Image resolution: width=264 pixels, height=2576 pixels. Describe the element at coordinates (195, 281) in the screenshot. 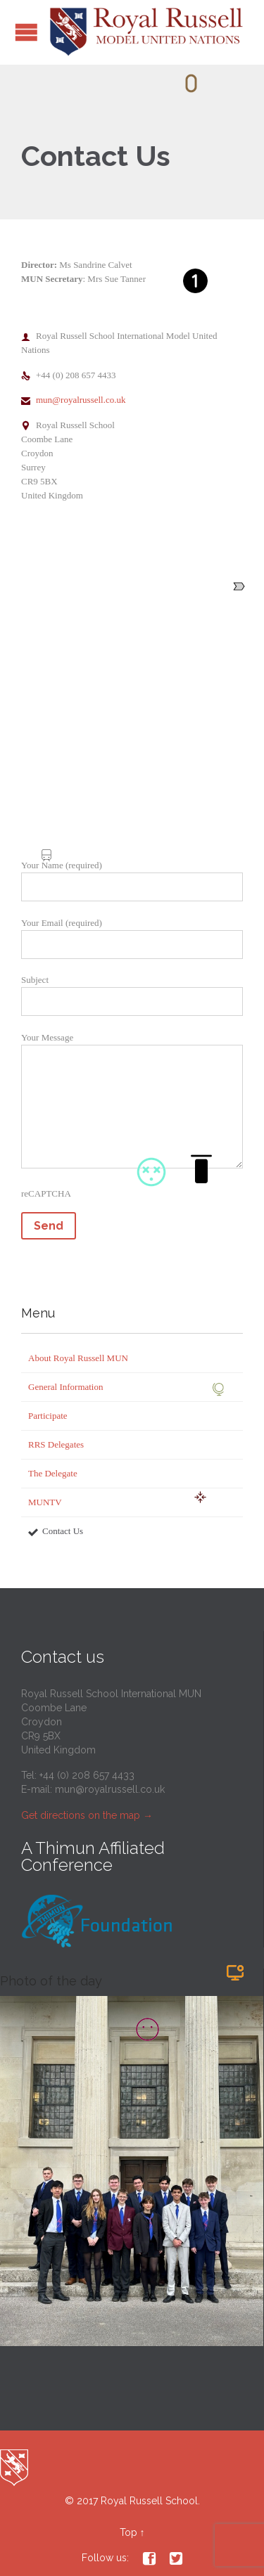

I see `indicates the first step in a process or sequence` at that location.